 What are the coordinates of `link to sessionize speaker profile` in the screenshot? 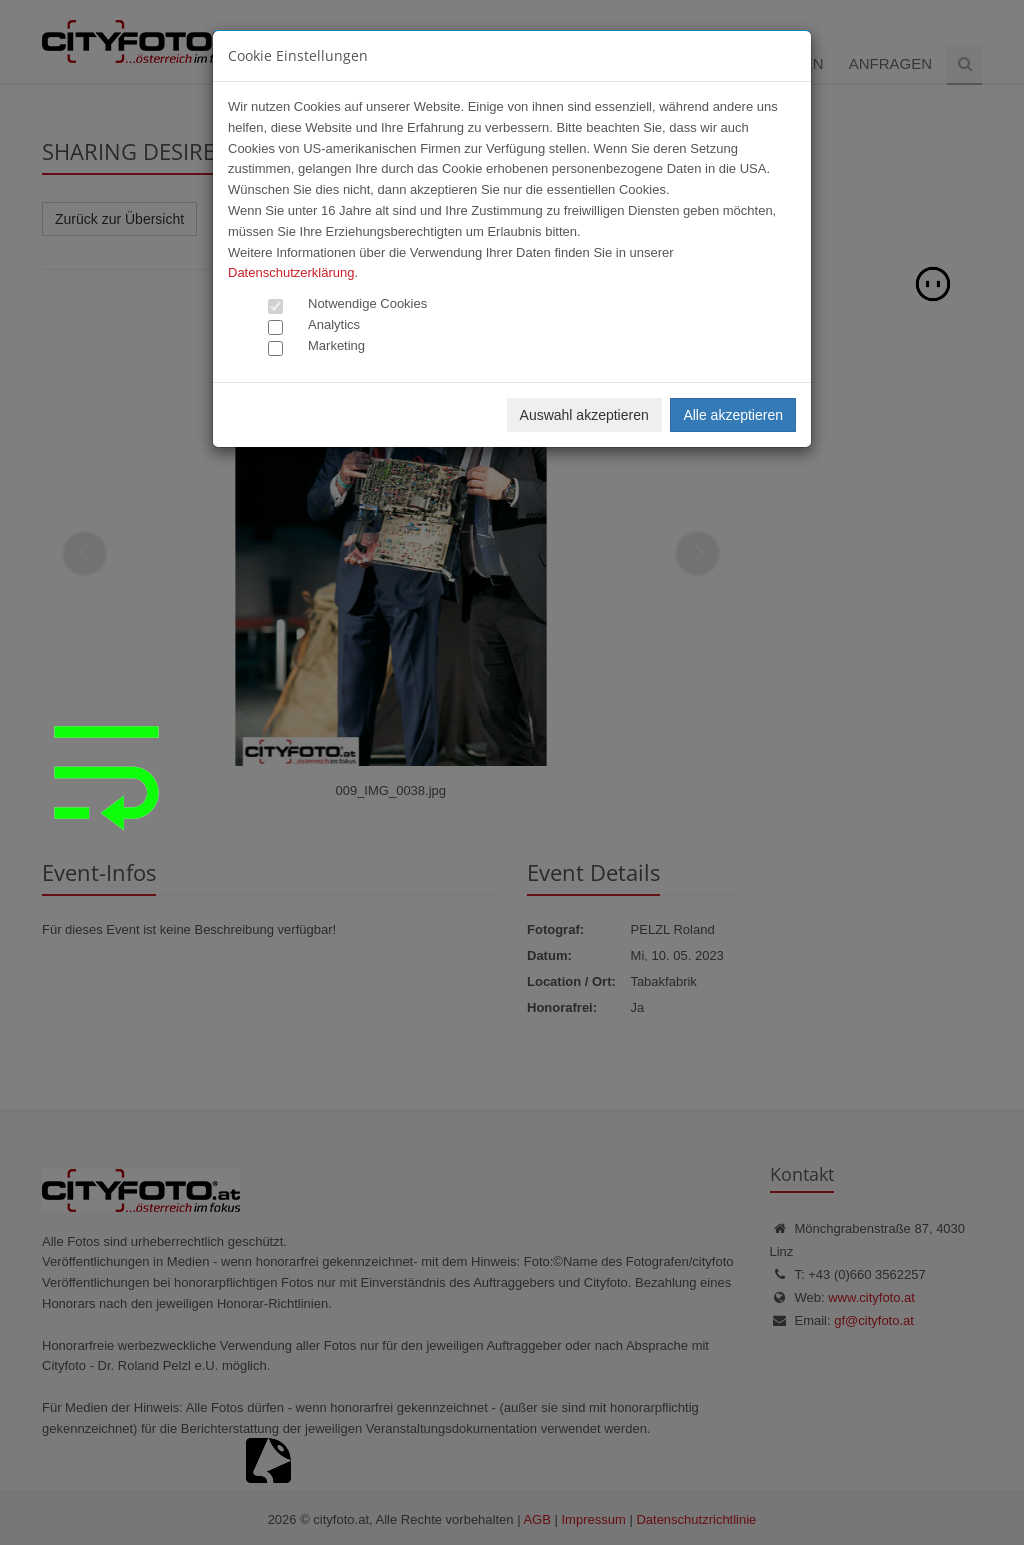 It's located at (268, 1460).